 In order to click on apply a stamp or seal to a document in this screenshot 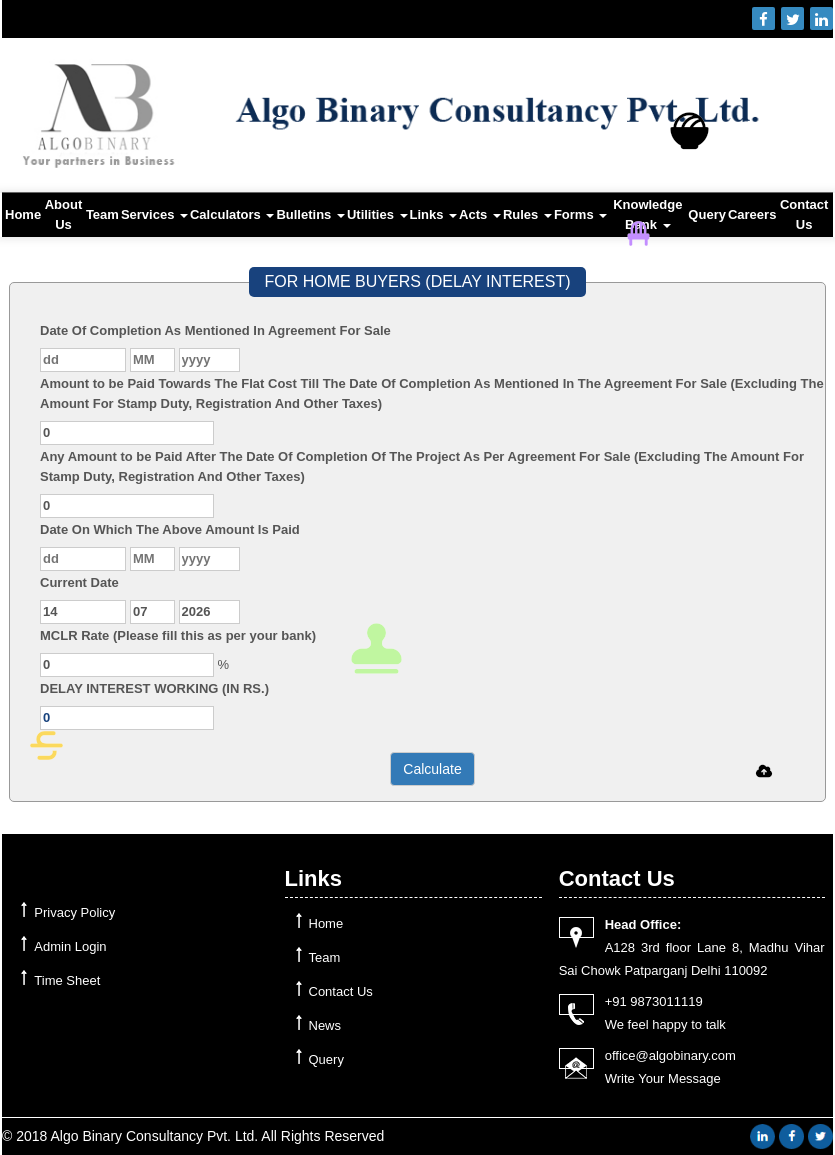, I will do `click(376, 648)`.